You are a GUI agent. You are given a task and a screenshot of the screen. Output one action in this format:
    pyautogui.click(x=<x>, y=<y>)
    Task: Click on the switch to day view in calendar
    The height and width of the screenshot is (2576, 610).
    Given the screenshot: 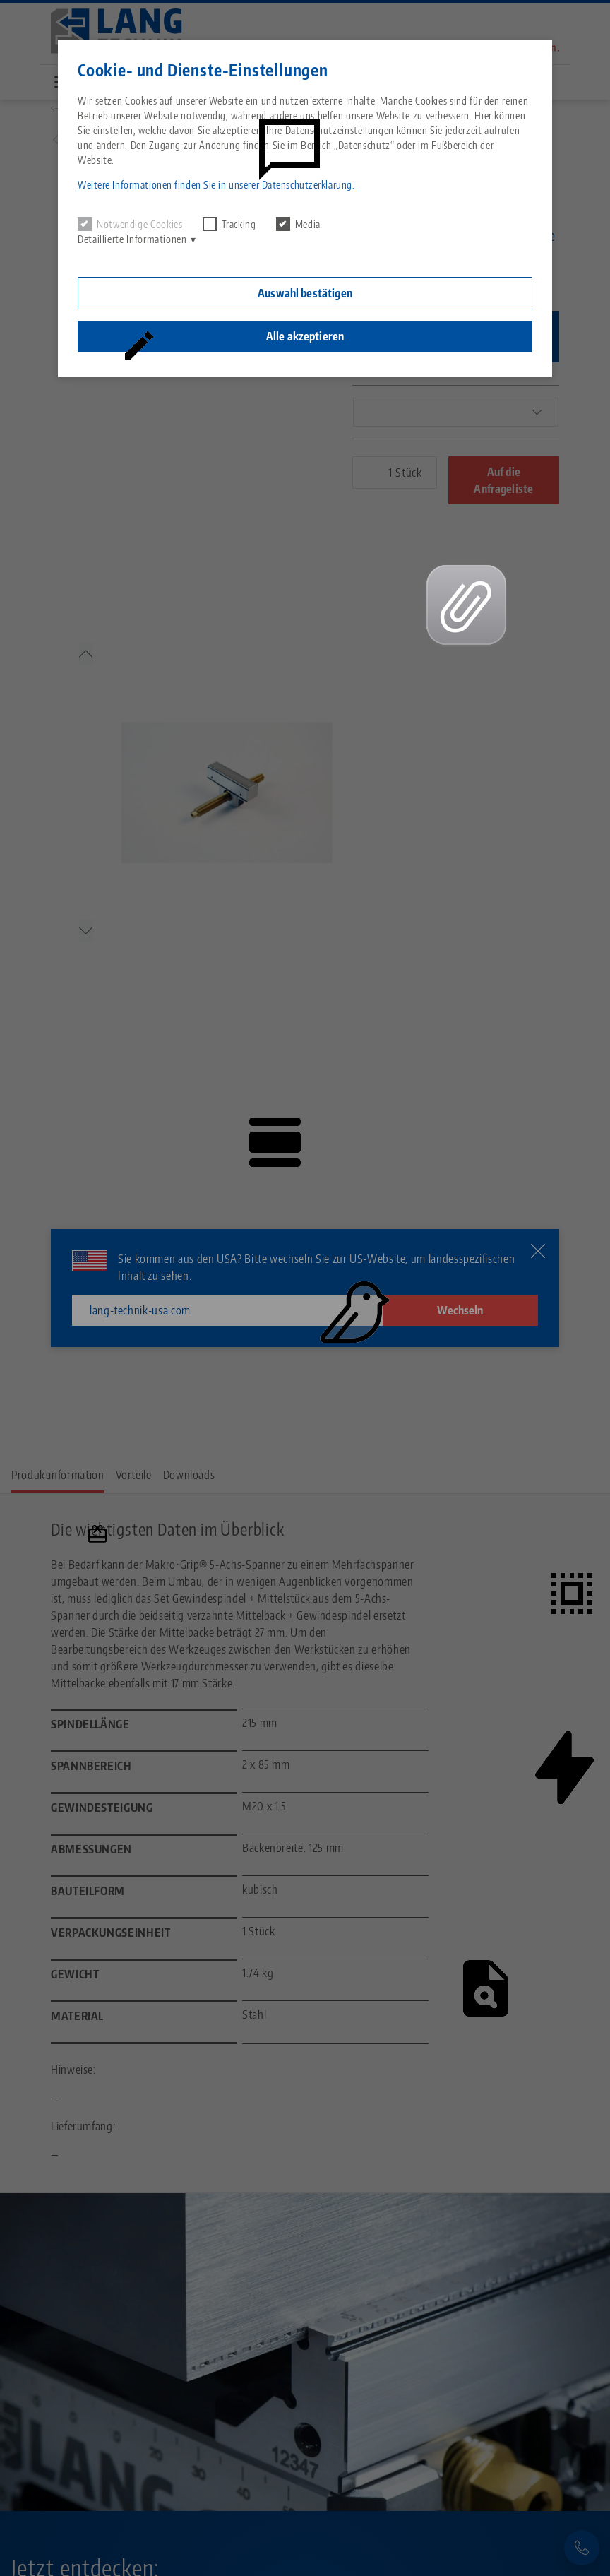 What is the action you would take?
    pyautogui.click(x=276, y=1142)
    